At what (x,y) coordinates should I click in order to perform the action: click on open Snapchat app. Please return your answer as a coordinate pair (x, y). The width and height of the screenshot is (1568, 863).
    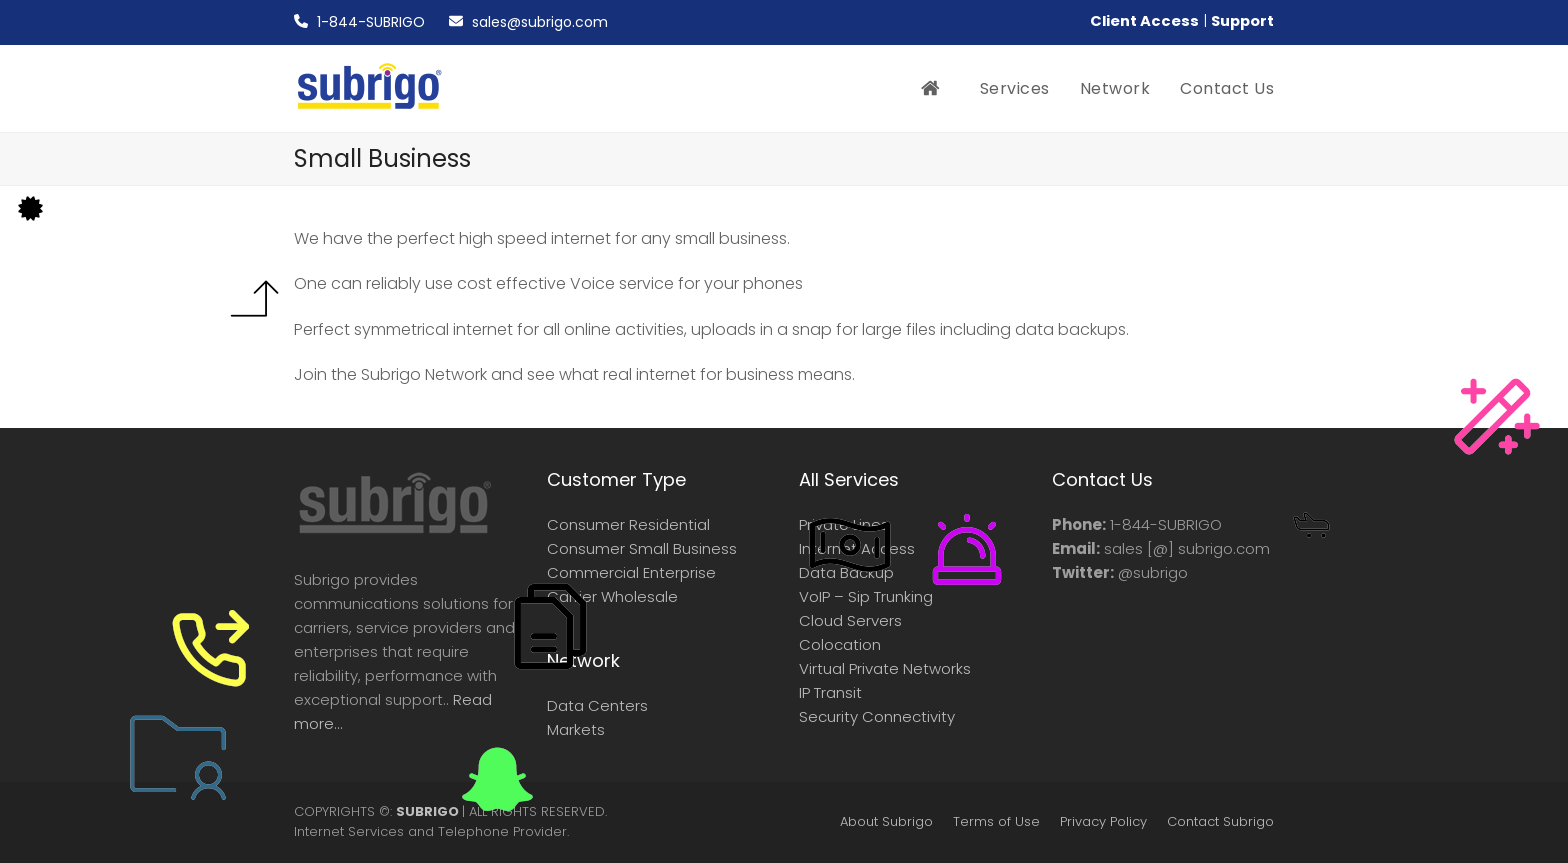
    Looking at the image, I should click on (497, 780).